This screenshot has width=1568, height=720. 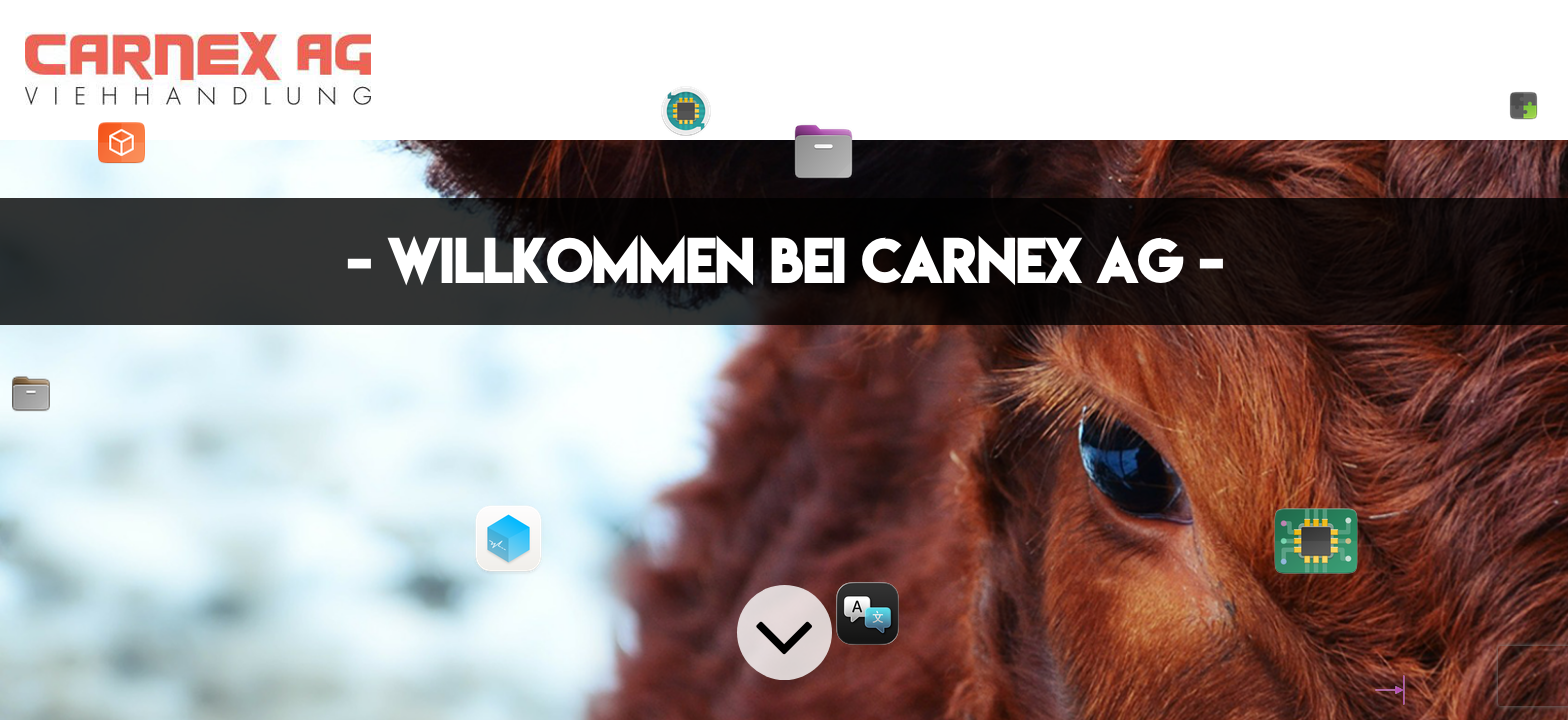 I want to click on open the translate app, so click(x=867, y=613).